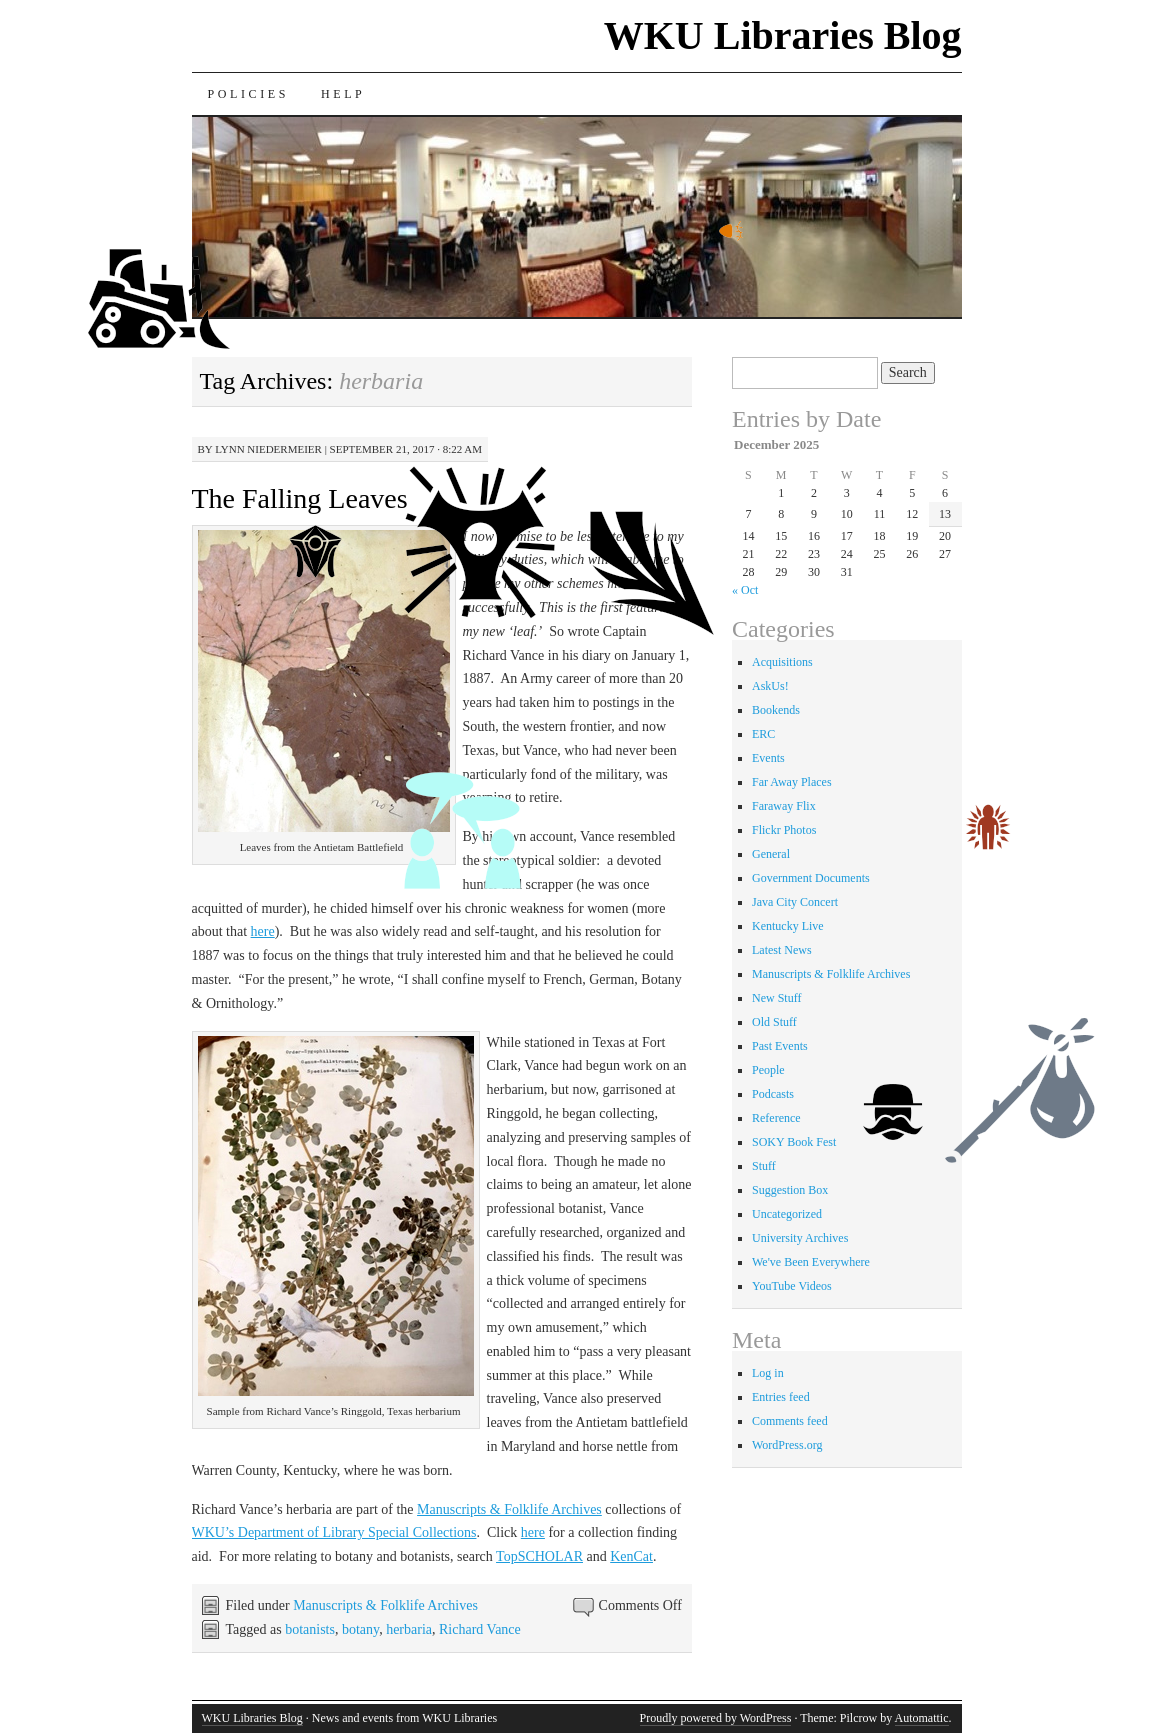  What do you see at coordinates (651, 572) in the screenshot?
I see `damaged or broken projectile indicator` at bounding box center [651, 572].